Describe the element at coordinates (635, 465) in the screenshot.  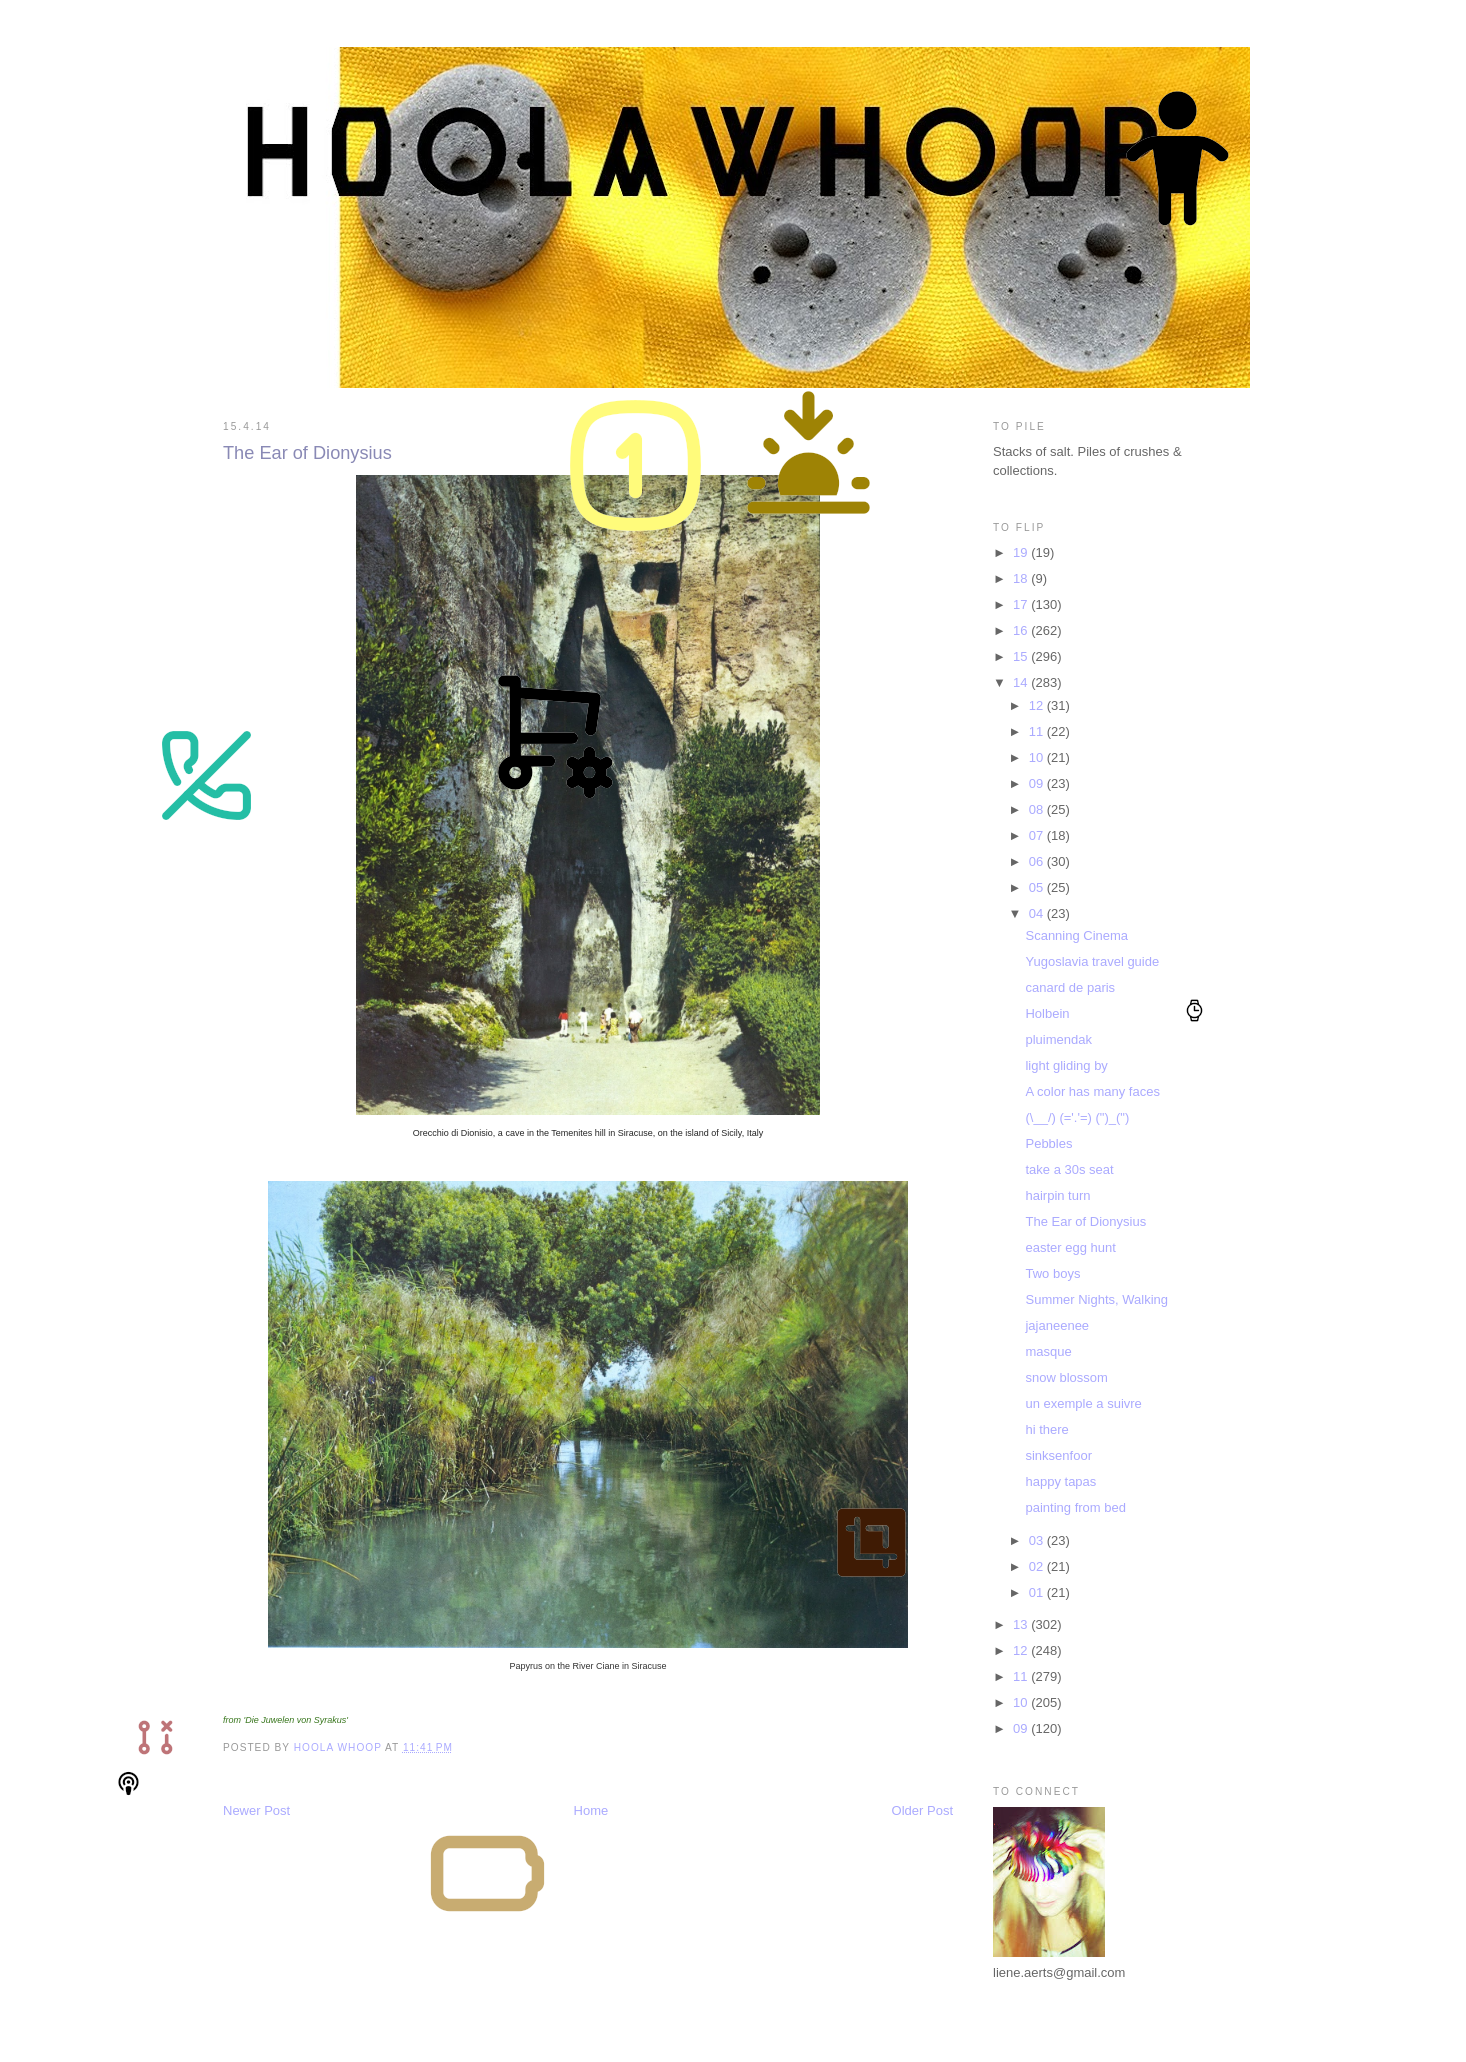
I see `indicates the first item or step in a sequence` at that location.